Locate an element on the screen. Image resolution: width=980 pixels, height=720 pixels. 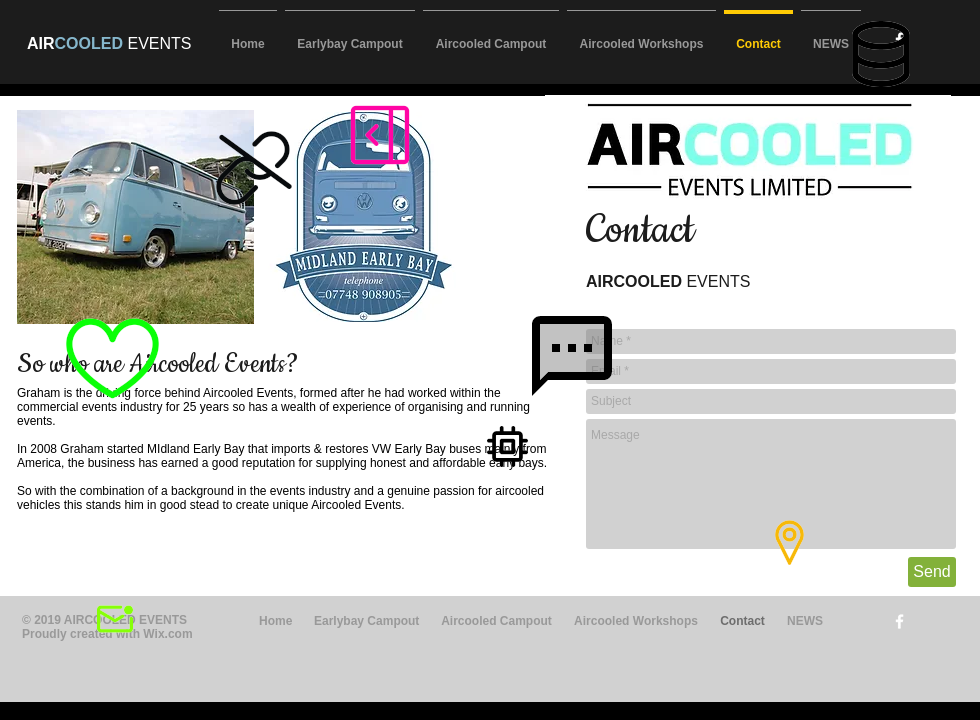
view or set your current location is located at coordinates (789, 543).